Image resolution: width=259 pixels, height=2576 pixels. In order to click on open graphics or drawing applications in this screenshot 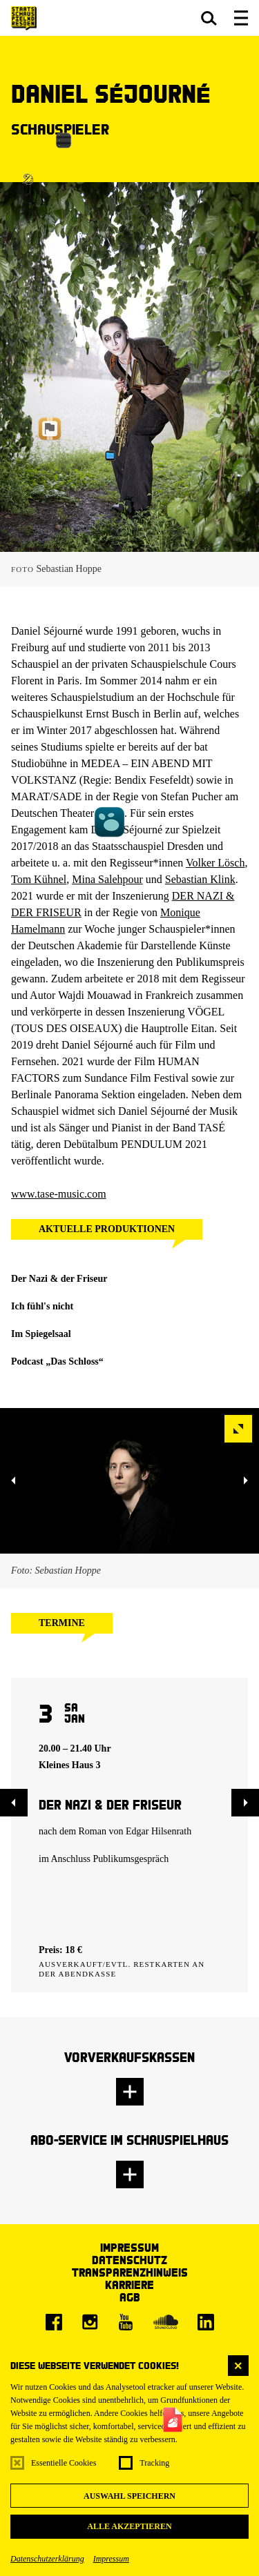, I will do `click(28, 179)`.